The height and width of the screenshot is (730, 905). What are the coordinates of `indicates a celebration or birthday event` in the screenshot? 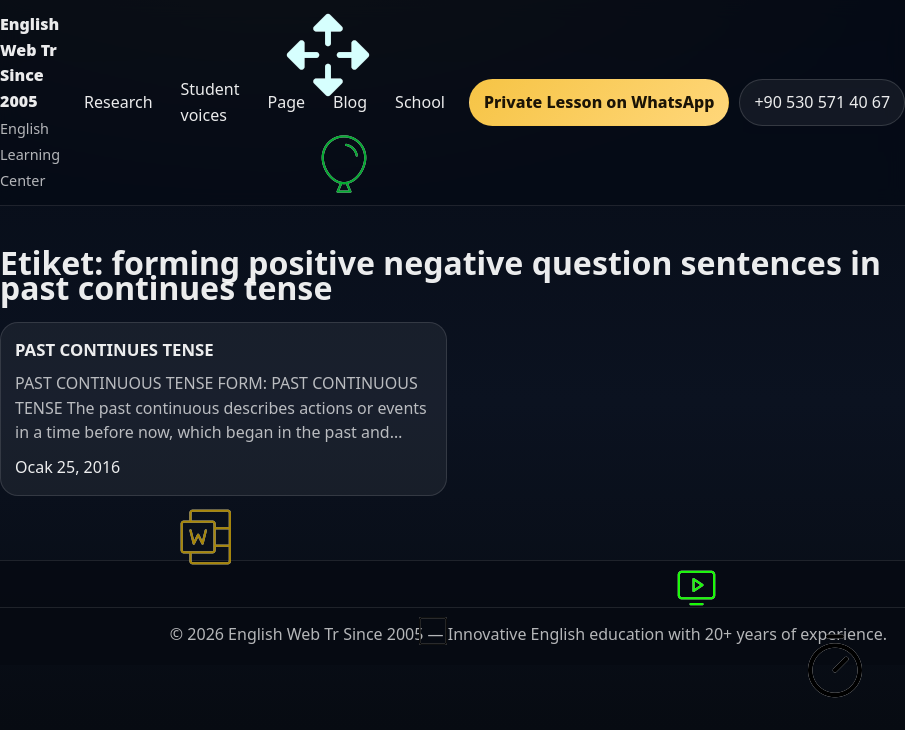 It's located at (344, 164).